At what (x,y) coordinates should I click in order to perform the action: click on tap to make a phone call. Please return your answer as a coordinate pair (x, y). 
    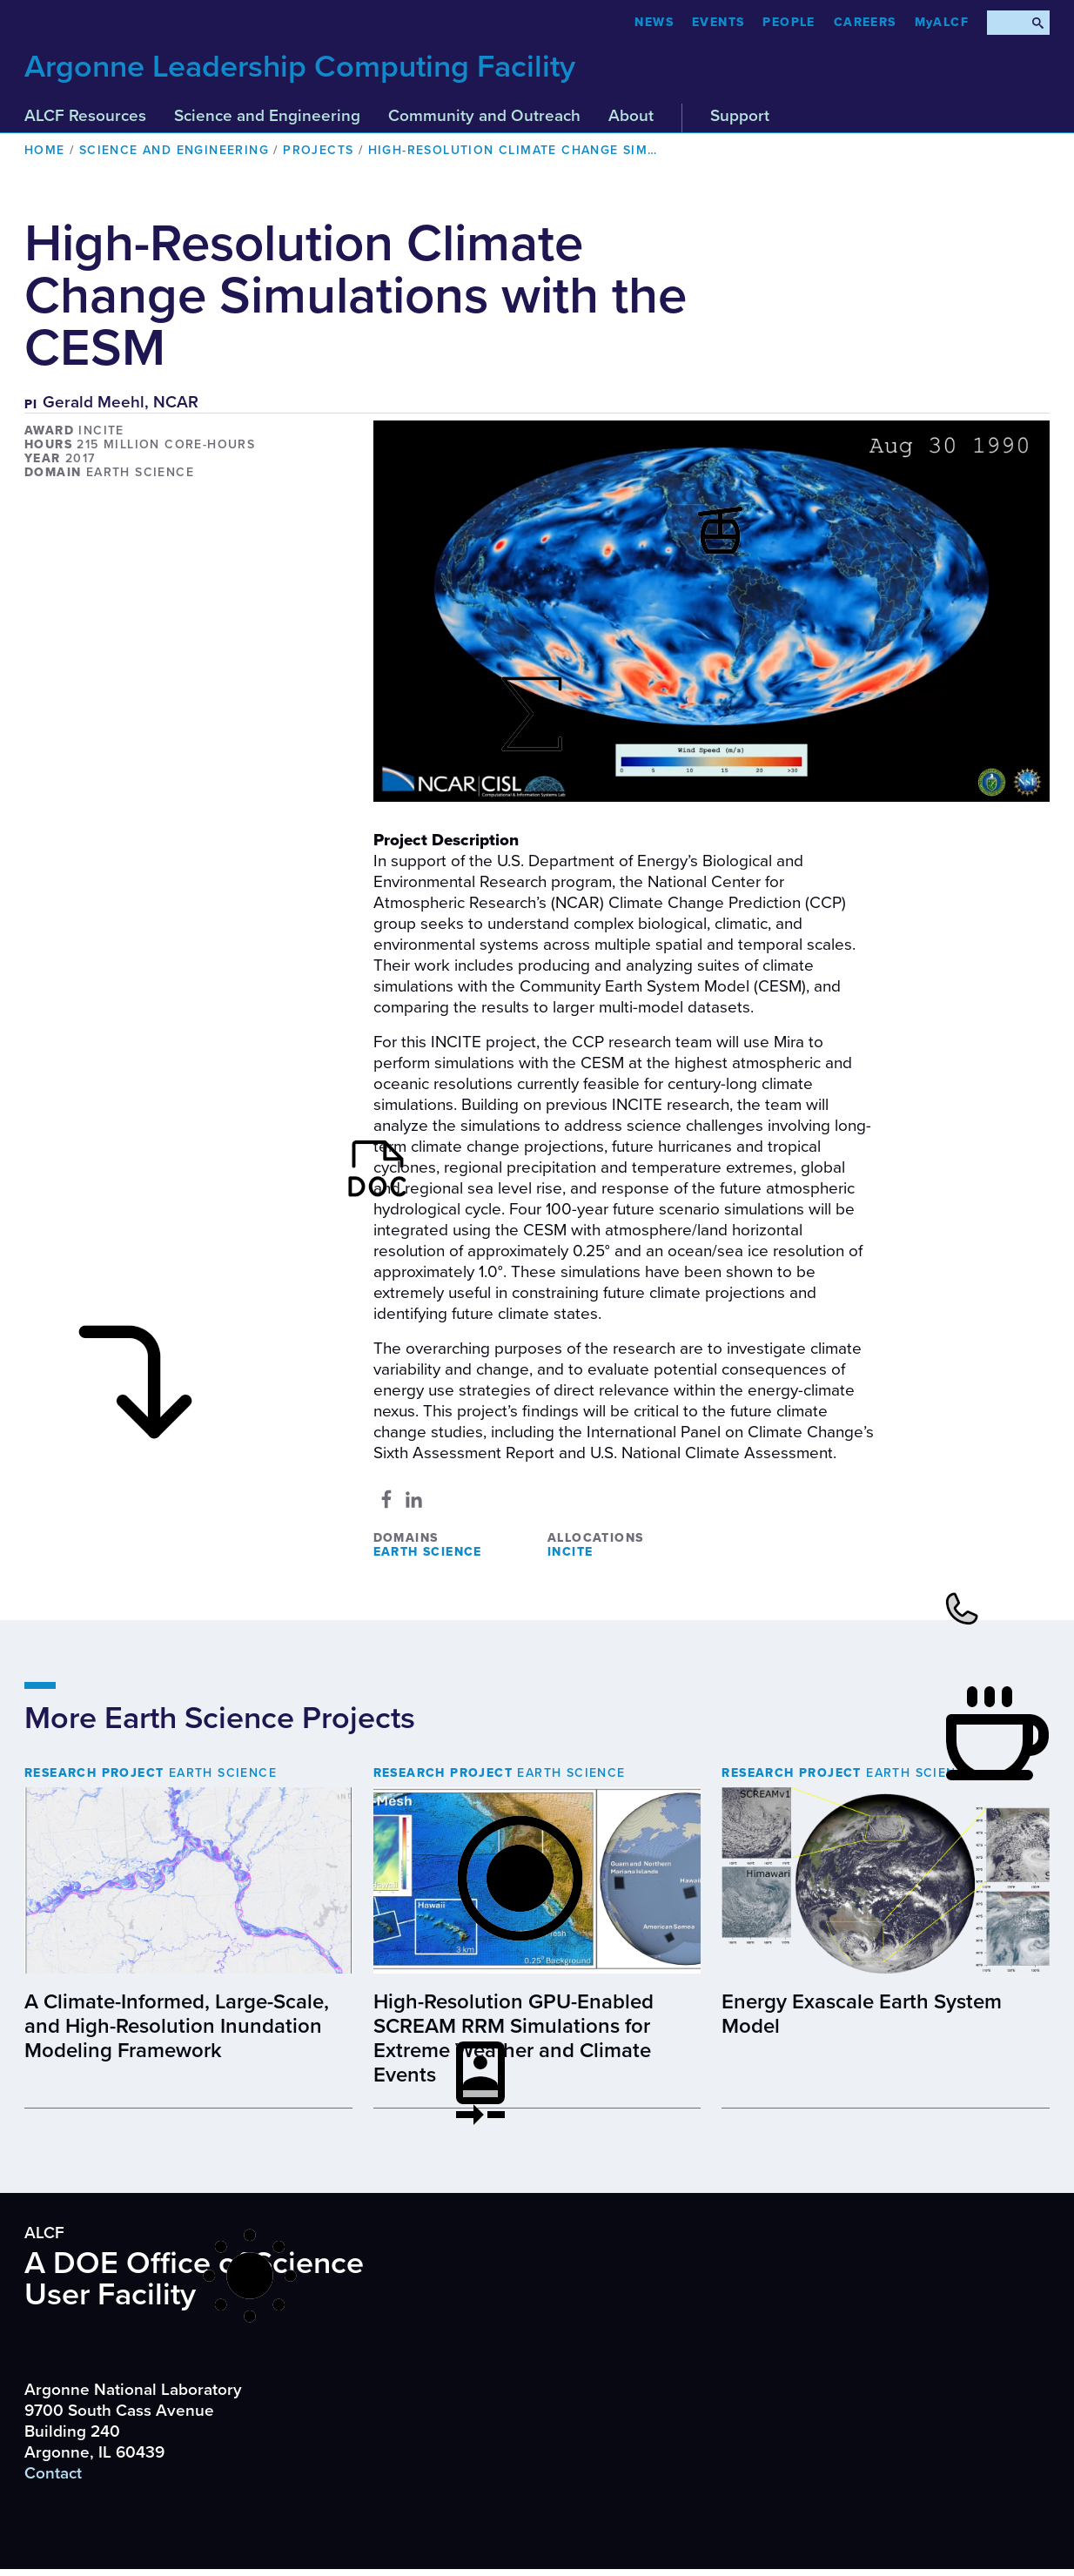
    Looking at the image, I should click on (961, 1609).